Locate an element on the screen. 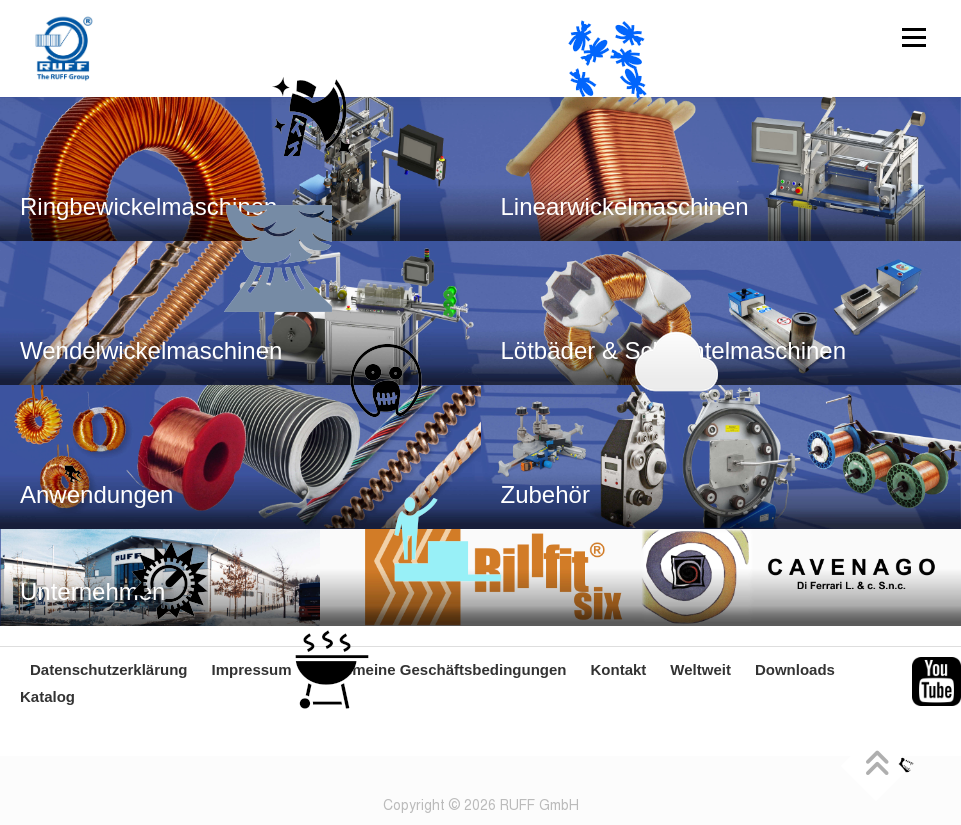  indicates overcast or cloudy weather conditions is located at coordinates (676, 361).